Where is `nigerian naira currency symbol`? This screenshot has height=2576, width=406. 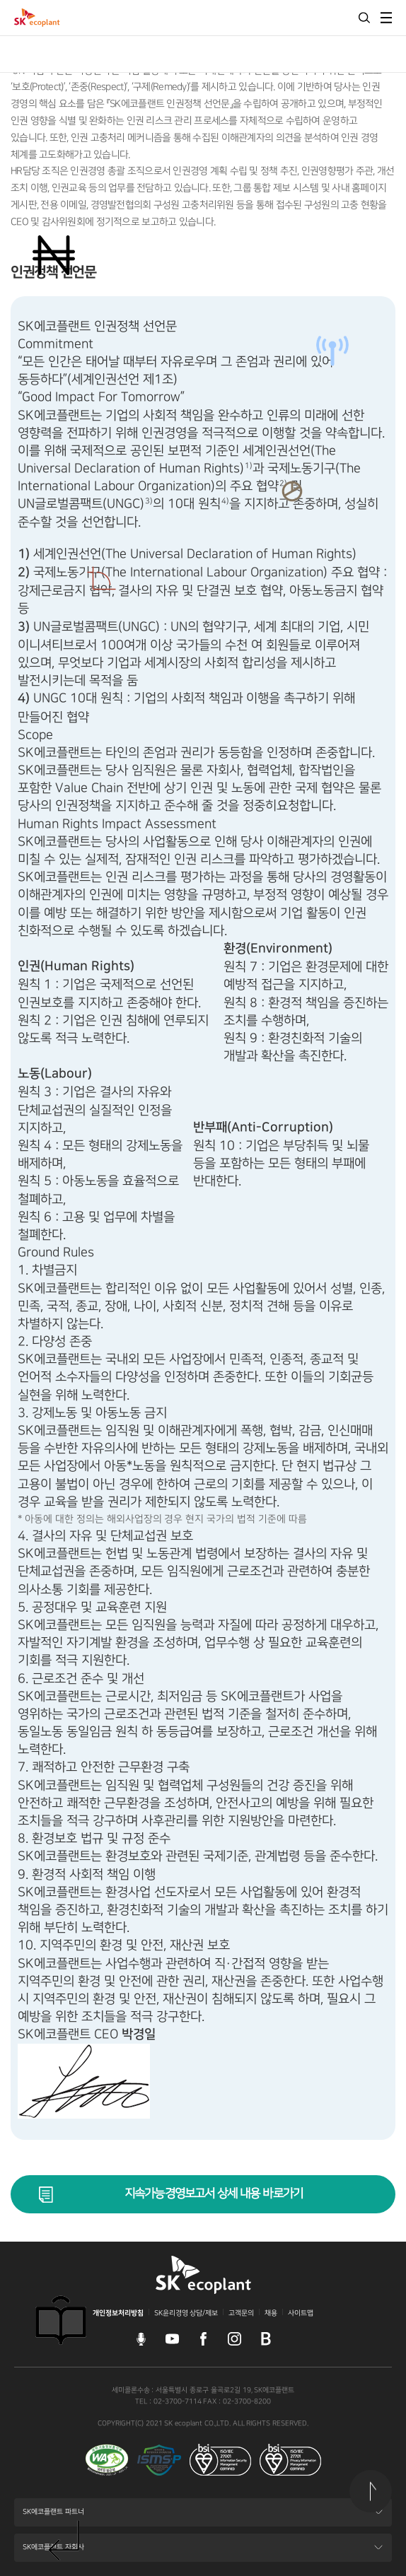 nigerian naira currency symbol is located at coordinates (54, 255).